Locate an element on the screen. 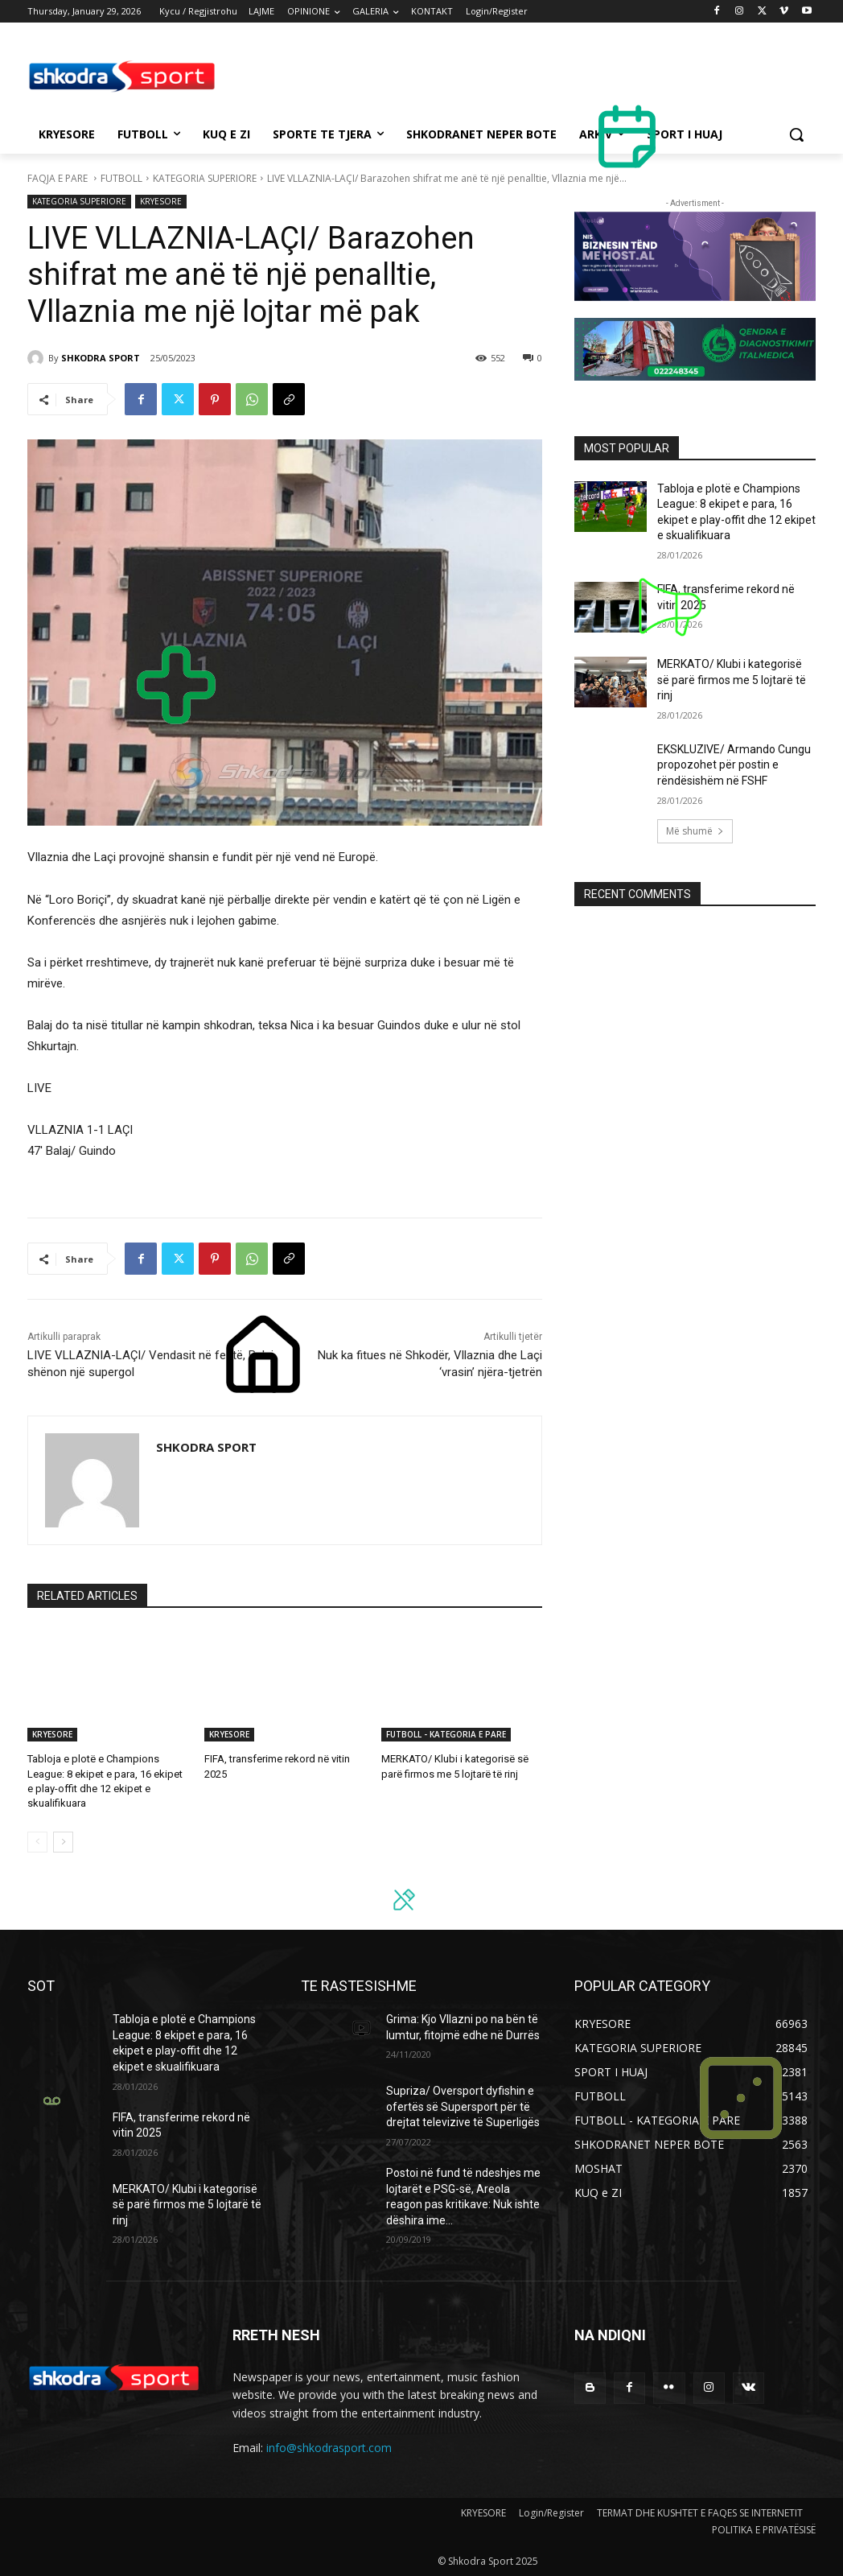 This screenshot has width=843, height=2576. randomize or shuffle content is located at coordinates (741, 2098).